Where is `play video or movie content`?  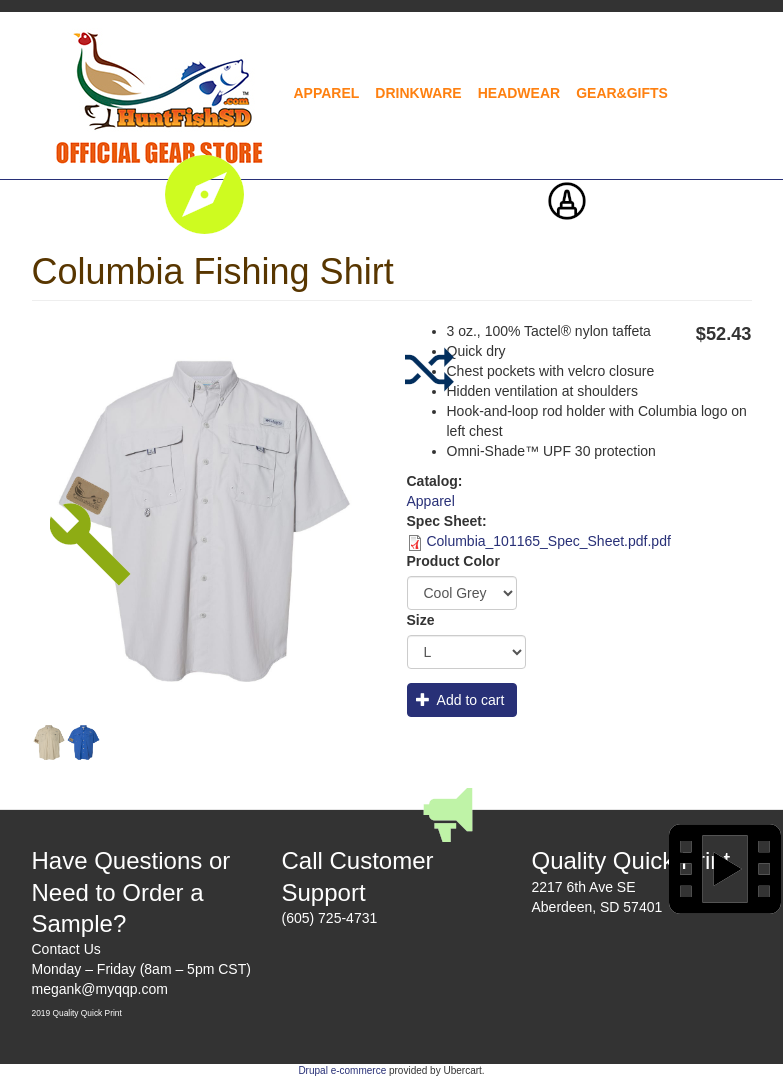
play video or movie content is located at coordinates (725, 869).